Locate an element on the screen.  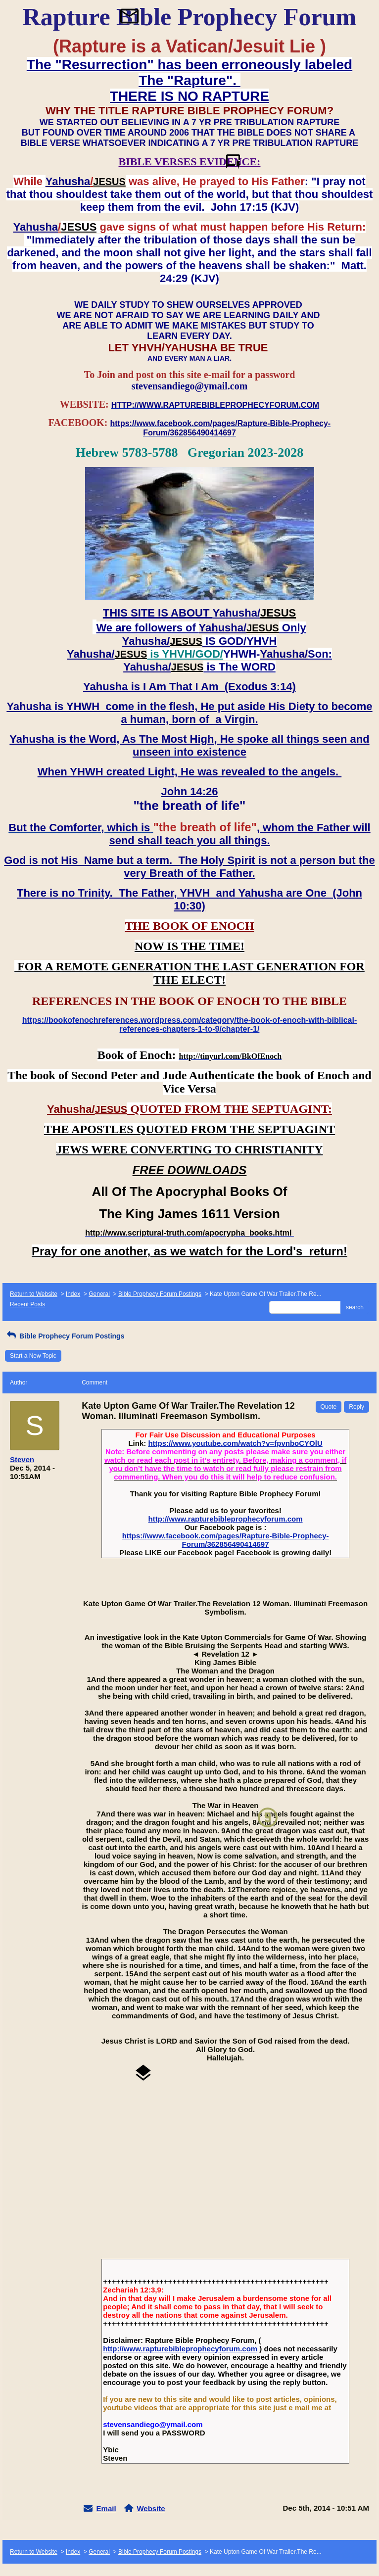
indicates item number 9 in a numbered list or sequence is located at coordinates (268, 1817).